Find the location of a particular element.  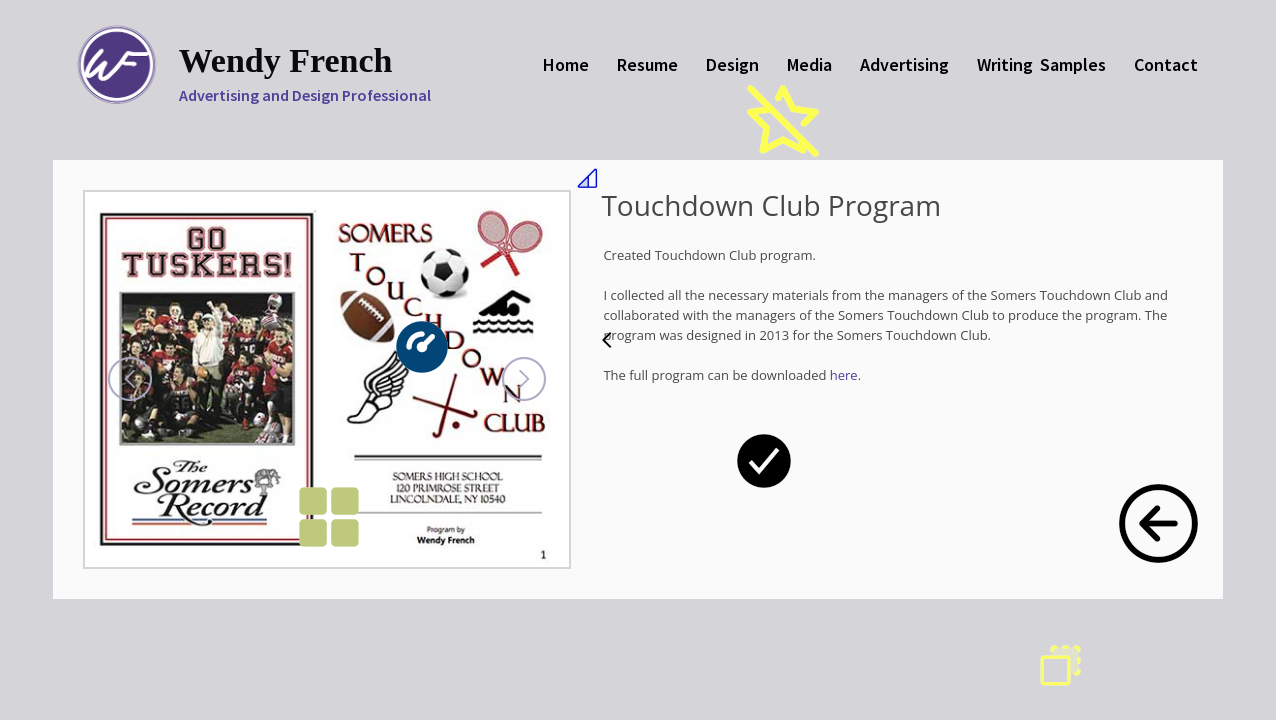

select background layer is located at coordinates (1060, 665).